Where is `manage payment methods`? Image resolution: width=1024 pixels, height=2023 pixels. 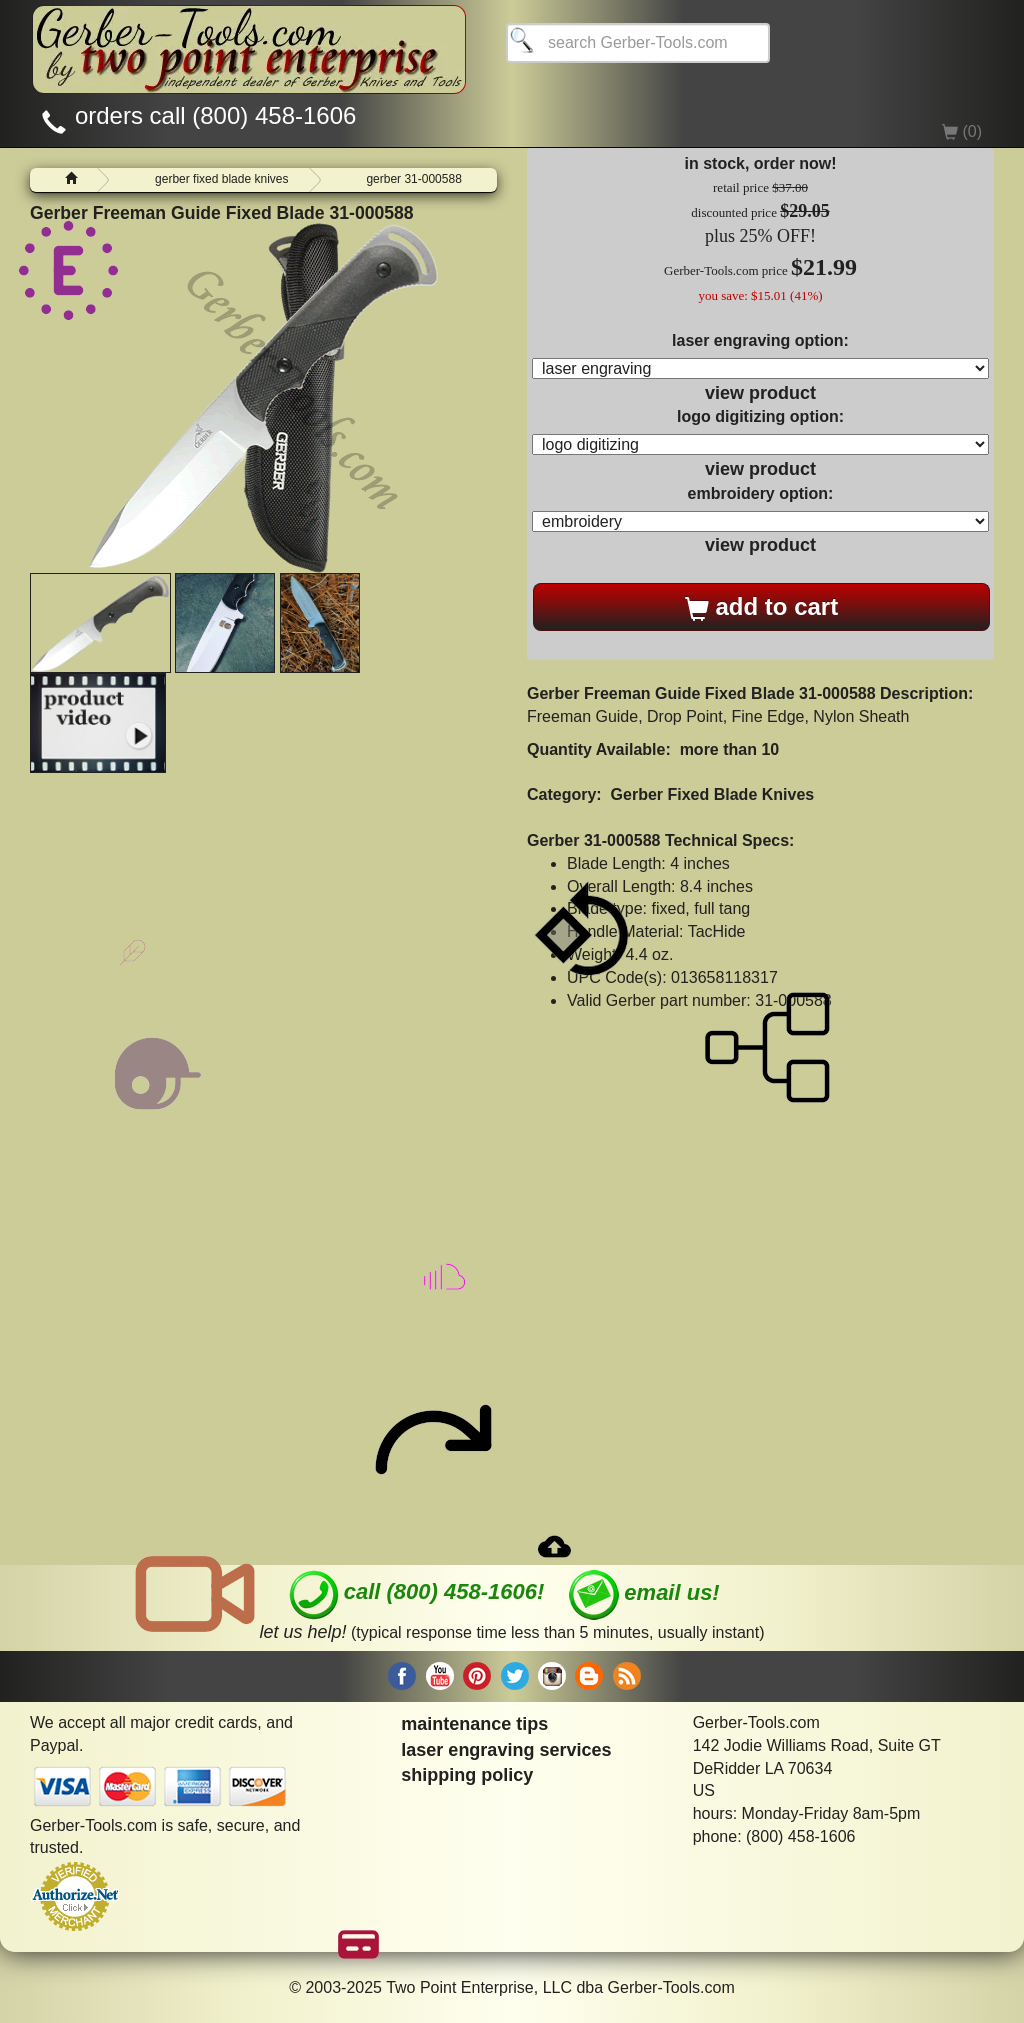
manage payment methods is located at coordinates (358, 1944).